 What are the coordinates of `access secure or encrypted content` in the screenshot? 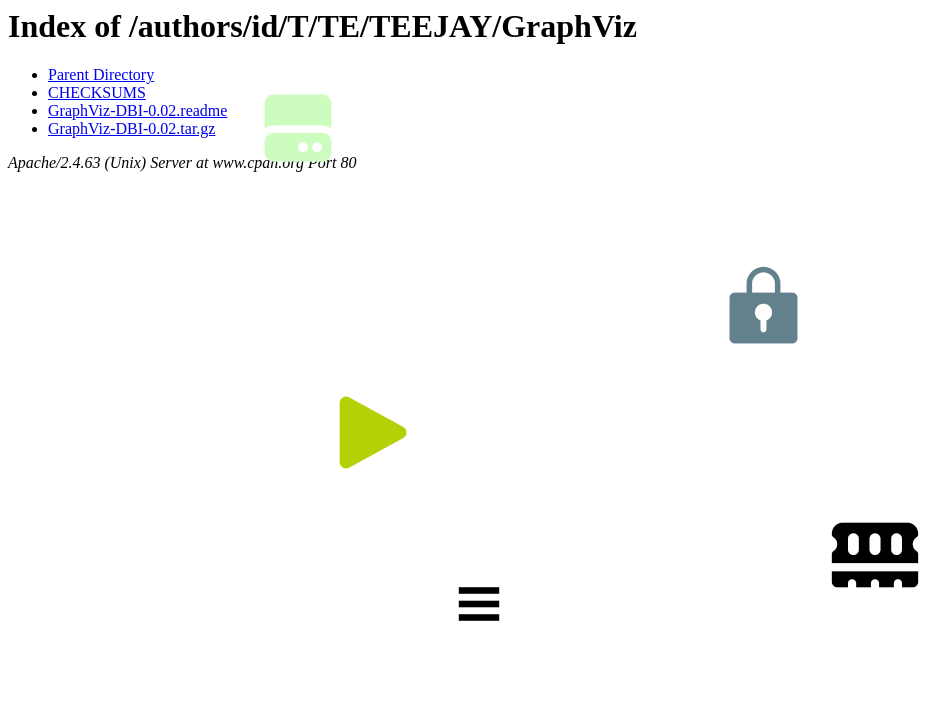 It's located at (763, 309).